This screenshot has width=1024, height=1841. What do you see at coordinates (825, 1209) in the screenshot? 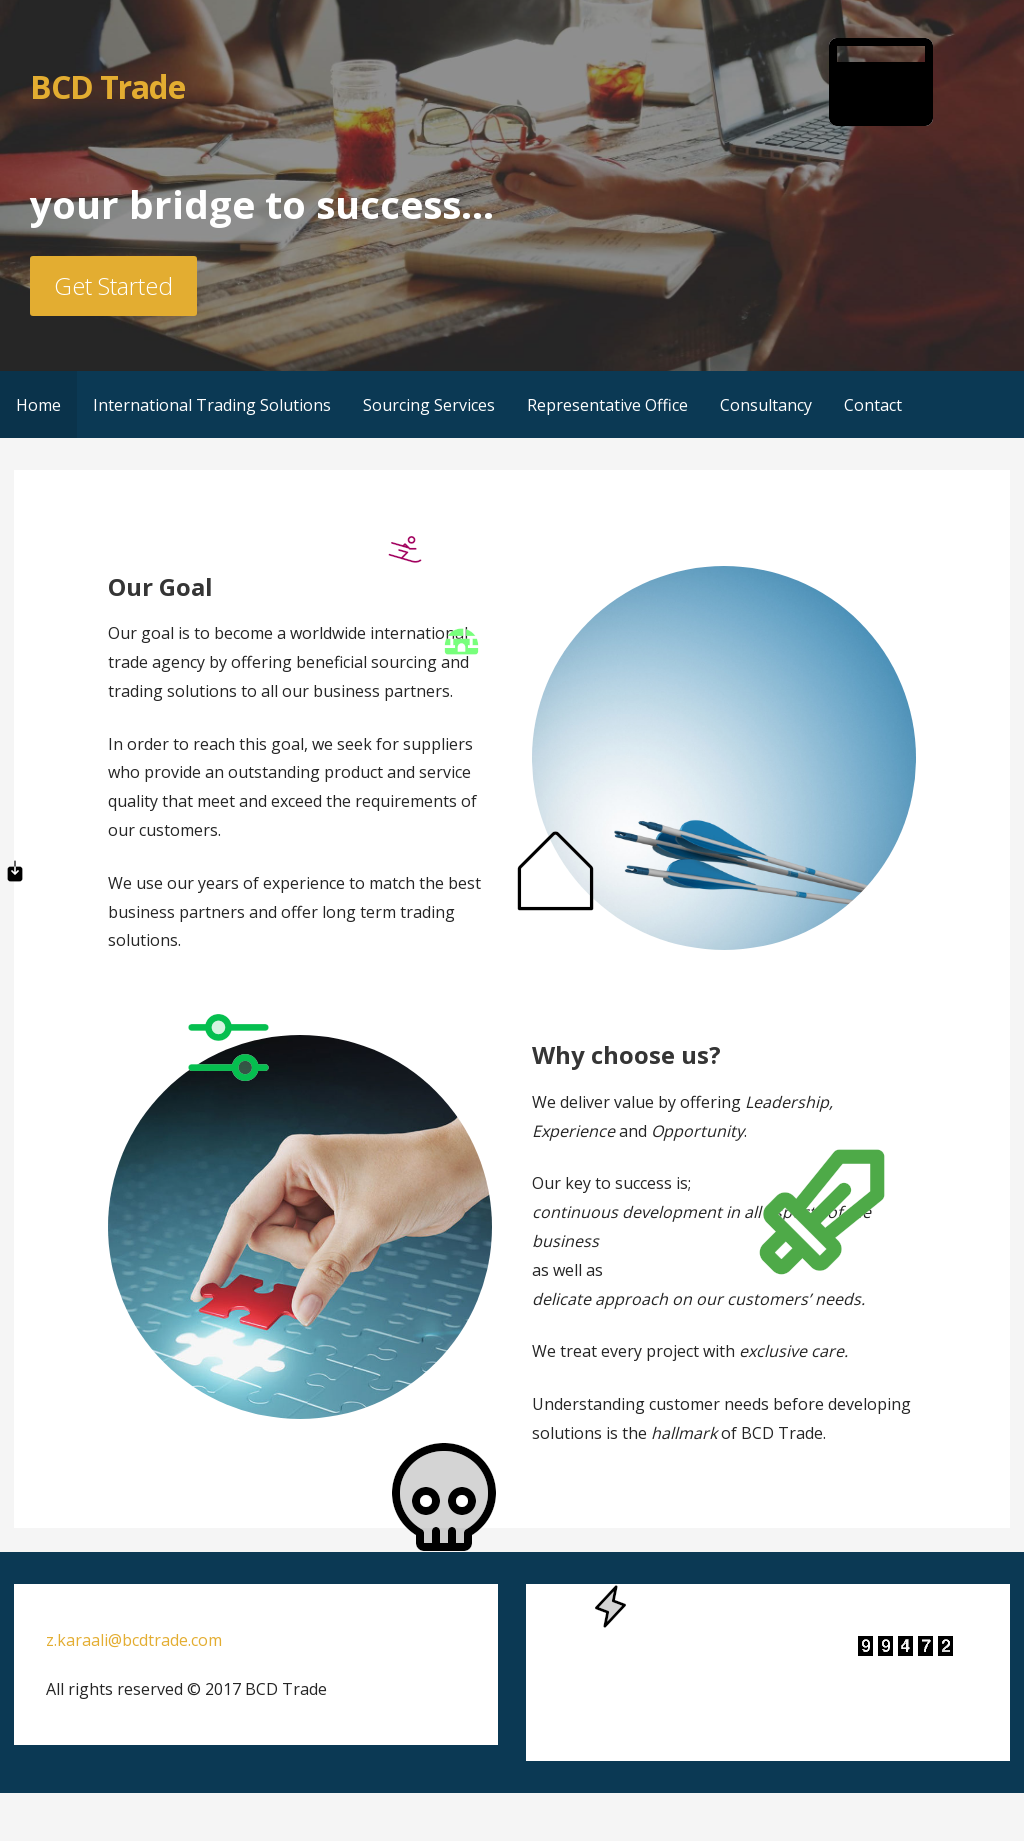
I see `access combat or battle features` at bounding box center [825, 1209].